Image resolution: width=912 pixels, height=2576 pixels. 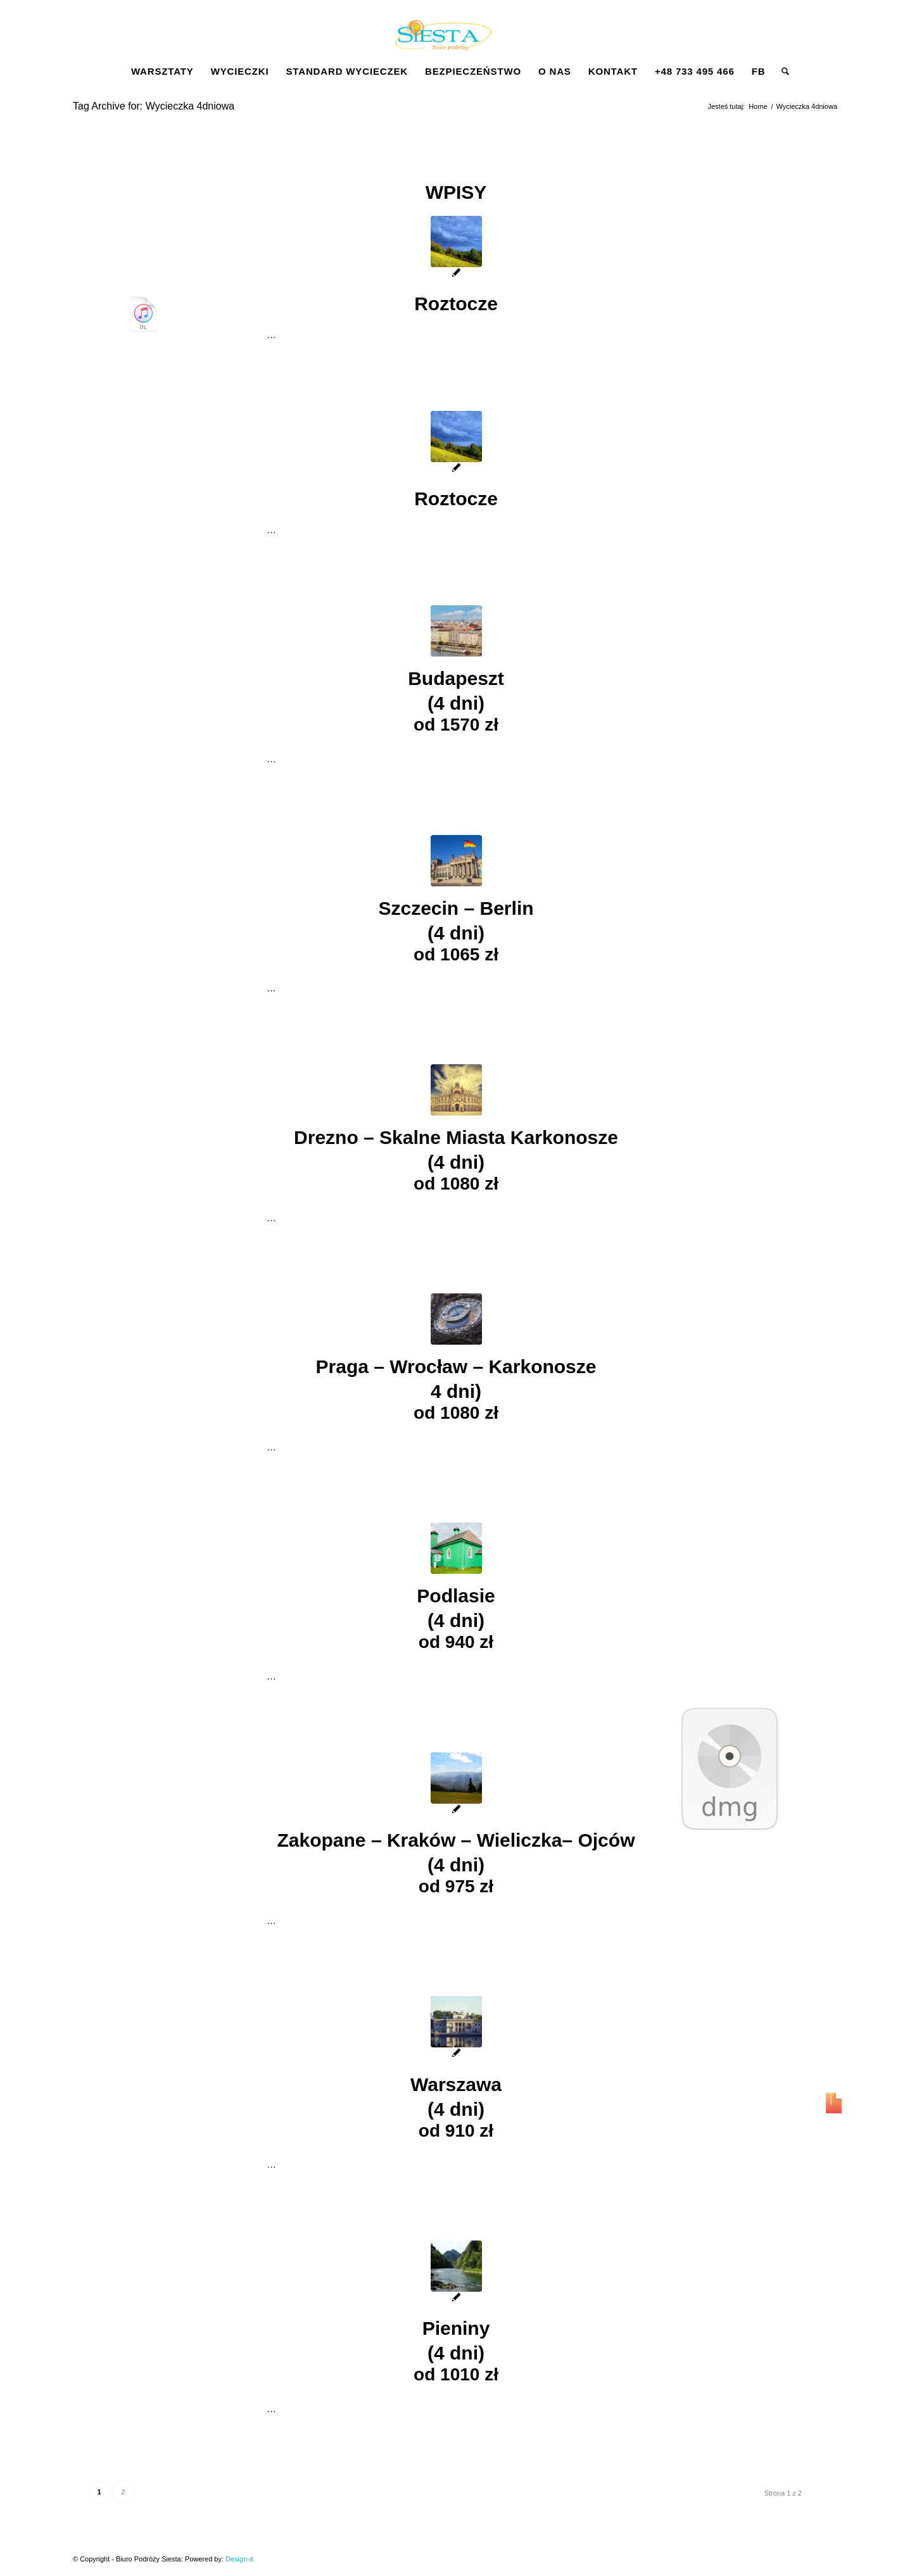 I want to click on apple disk image file (.dmg), so click(x=730, y=1769).